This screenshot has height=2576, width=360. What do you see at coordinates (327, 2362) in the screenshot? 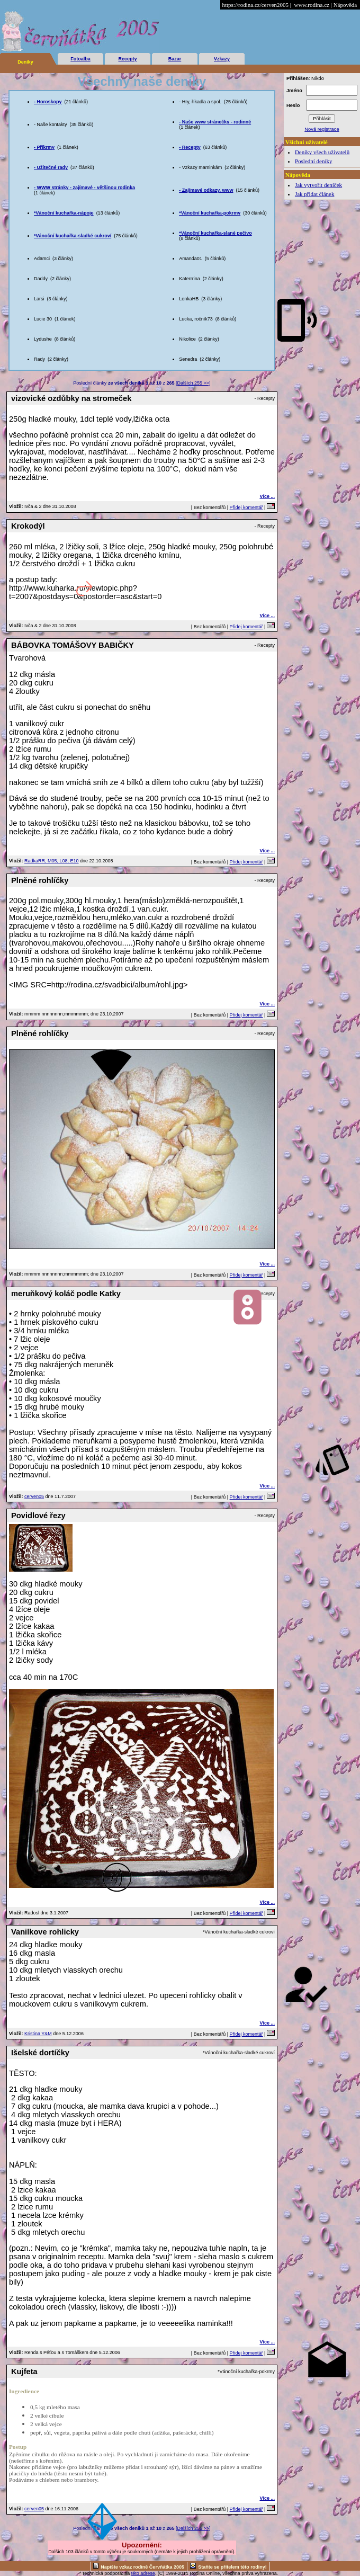
I see `view drafts folder` at bounding box center [327, 2362].